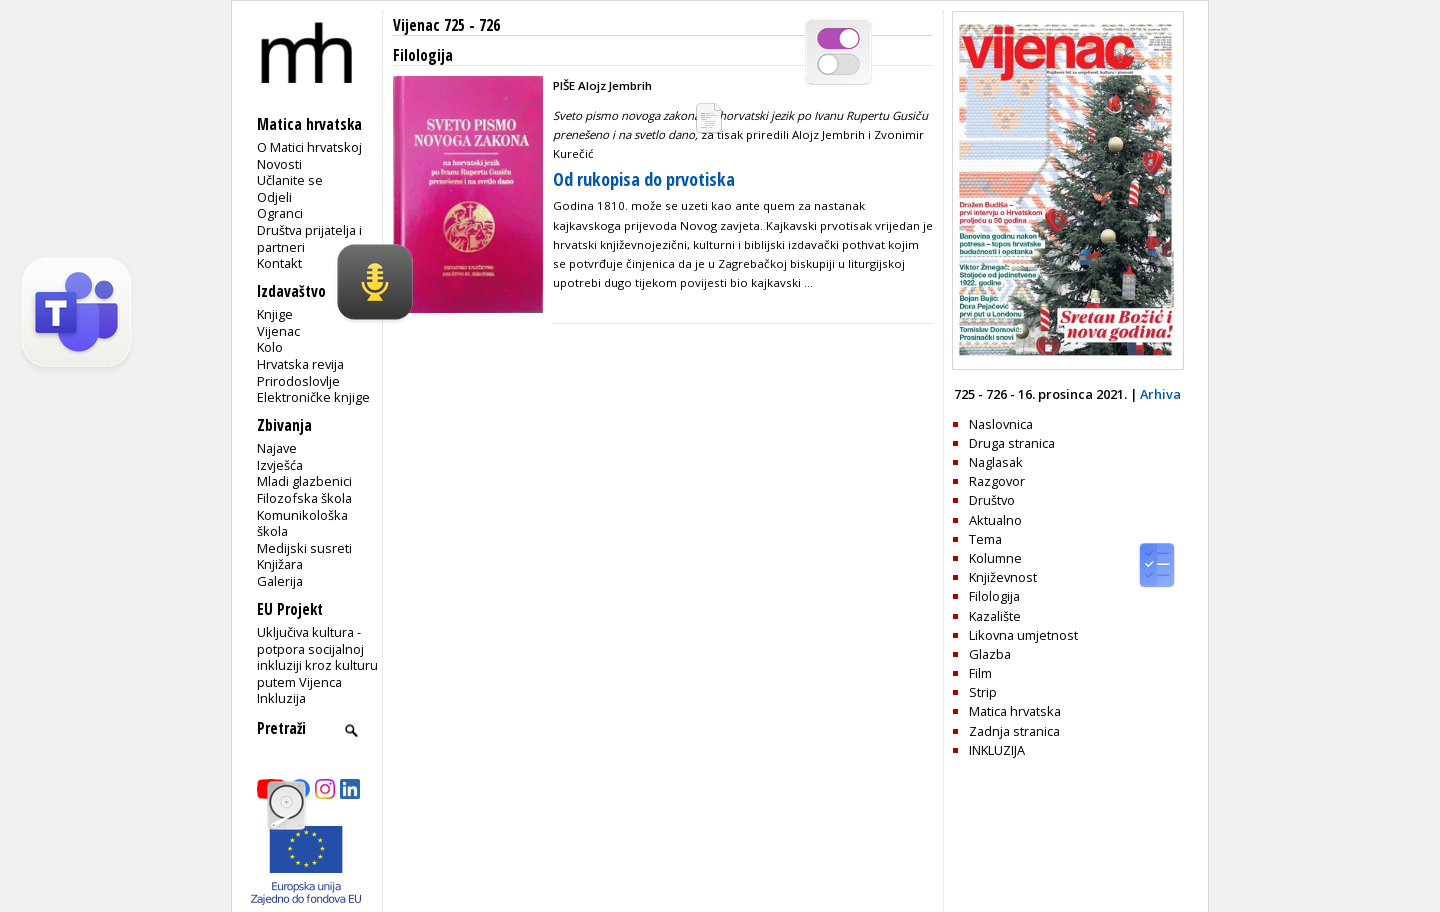  What do you see at coordinates (76, 312) in the screenshot?
I see `open microsoft teams for linux` at bounding box center [76, 312].